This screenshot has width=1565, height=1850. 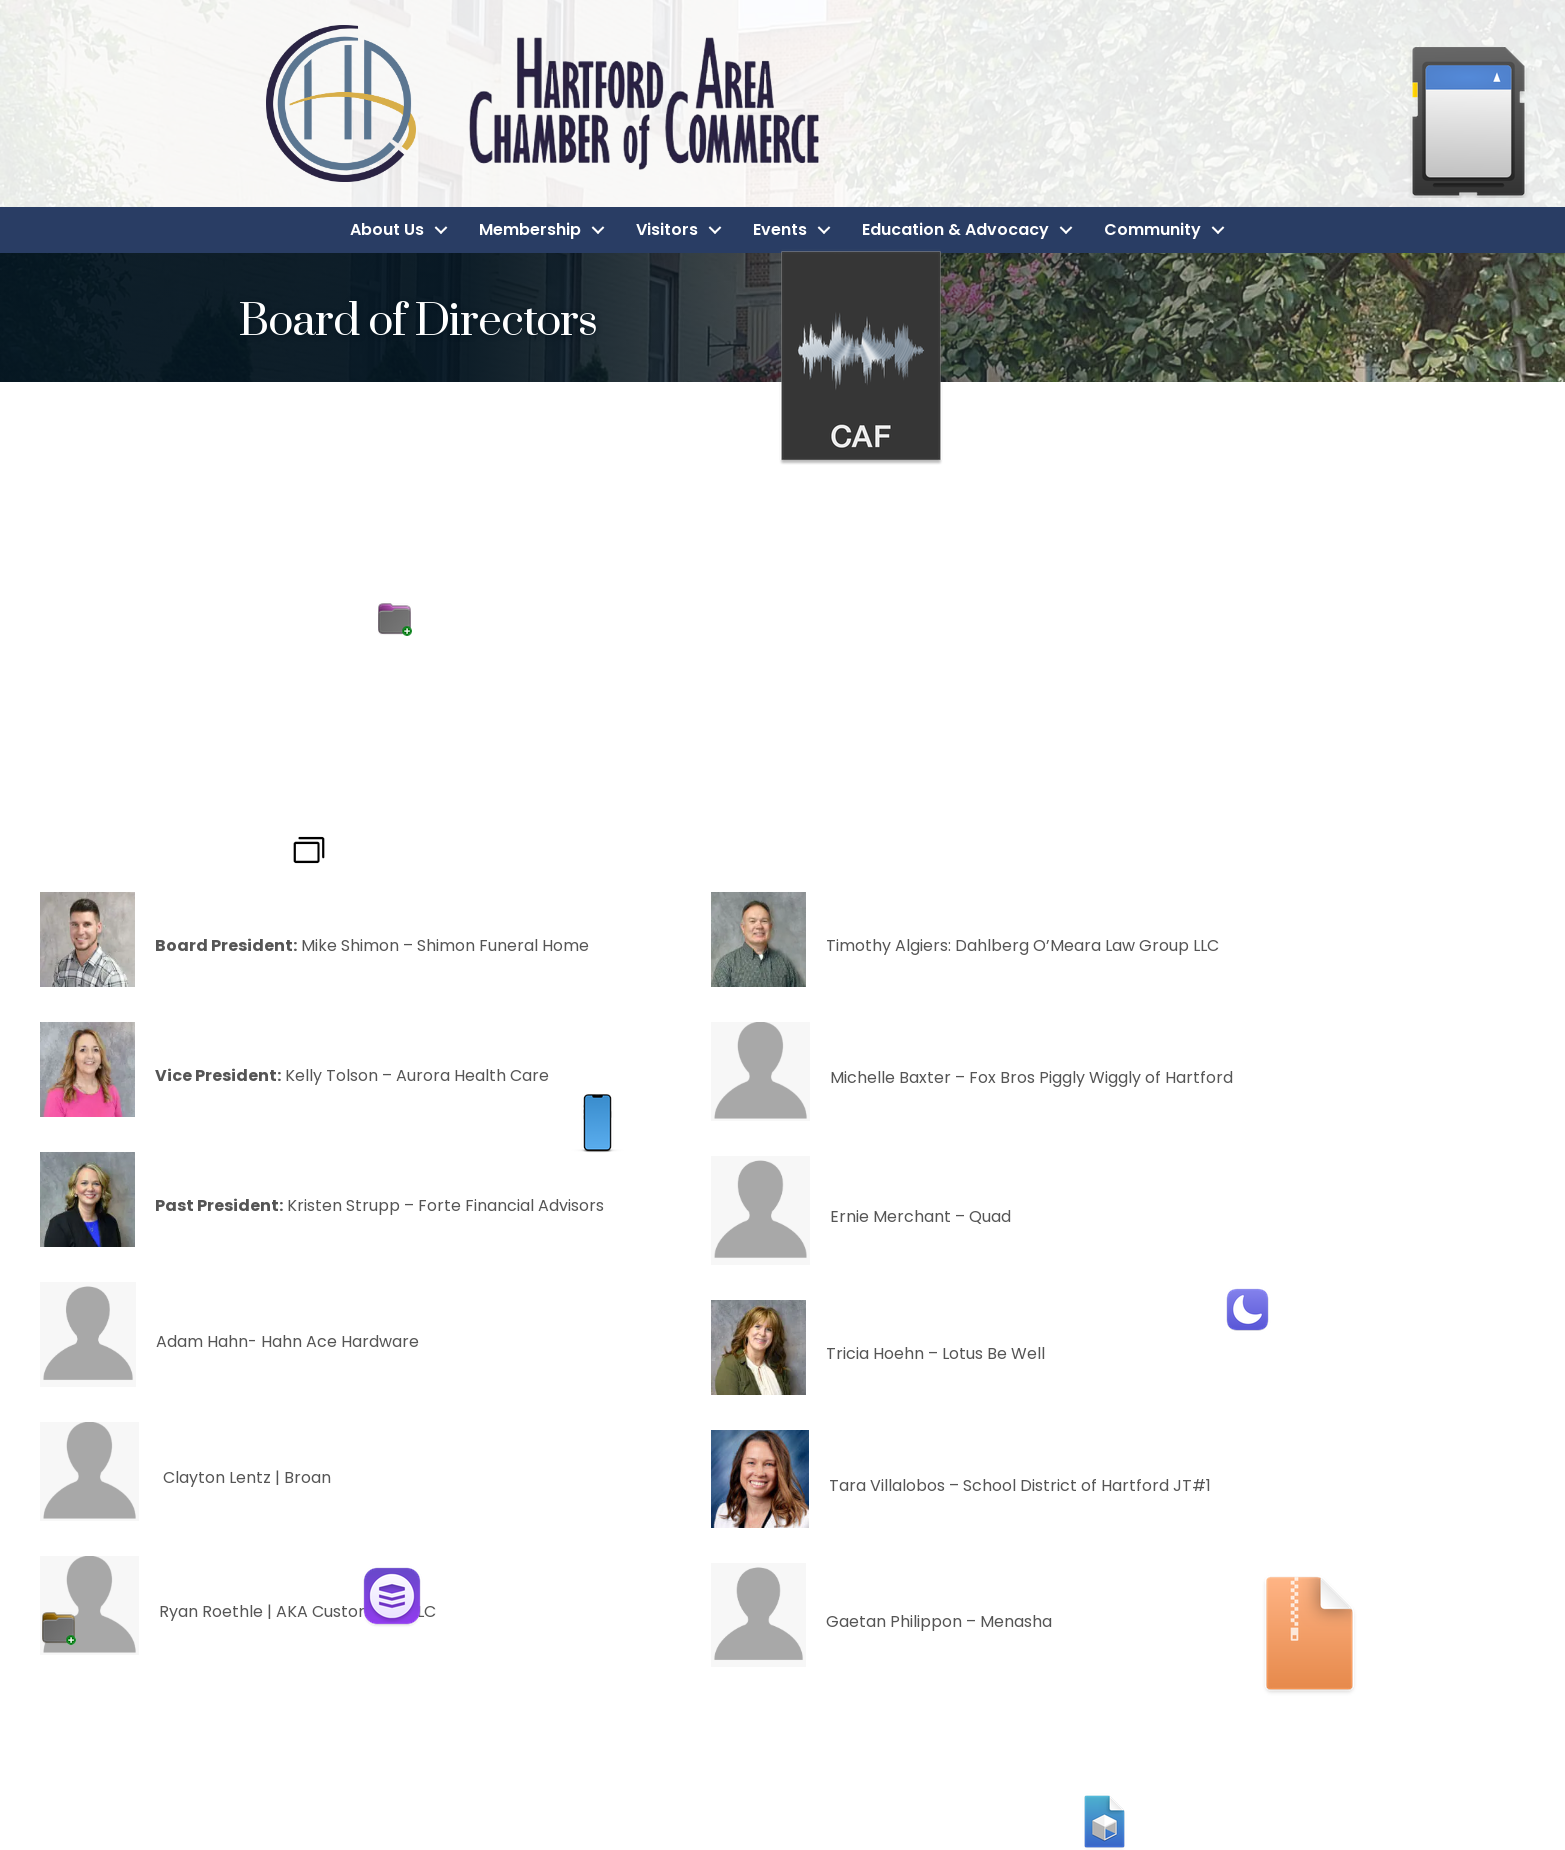 I want to click on enable focus mode to silence notifications, so click(x=1247, y=1309).